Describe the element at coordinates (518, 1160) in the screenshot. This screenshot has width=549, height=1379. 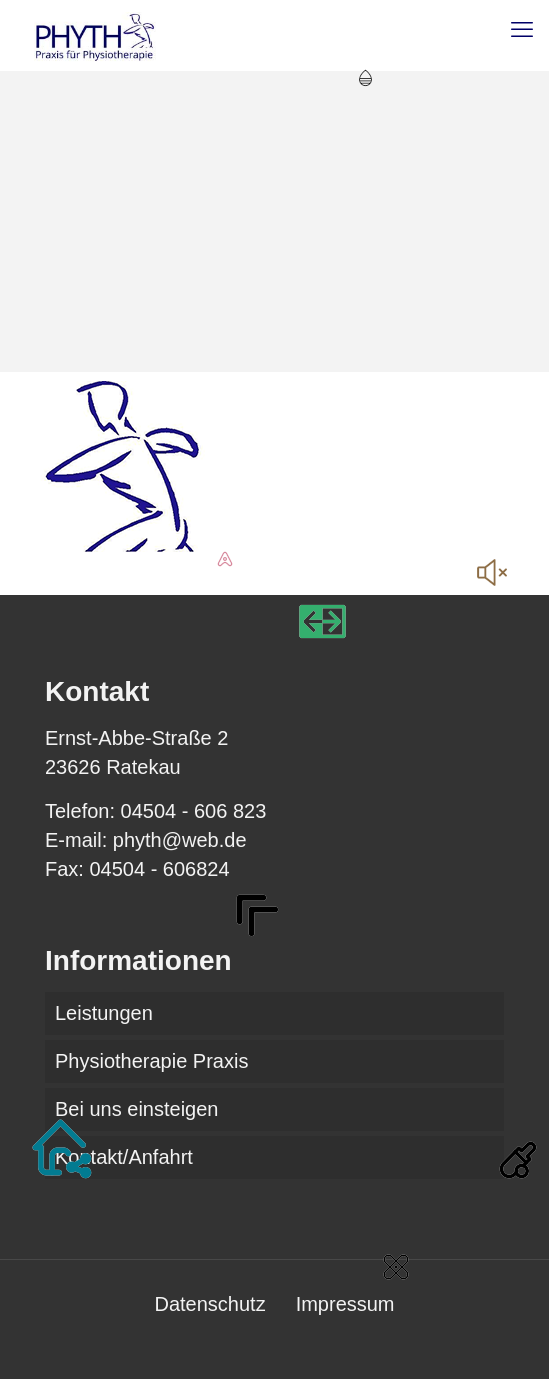
I see `access cricket sports content or scores` at that location.